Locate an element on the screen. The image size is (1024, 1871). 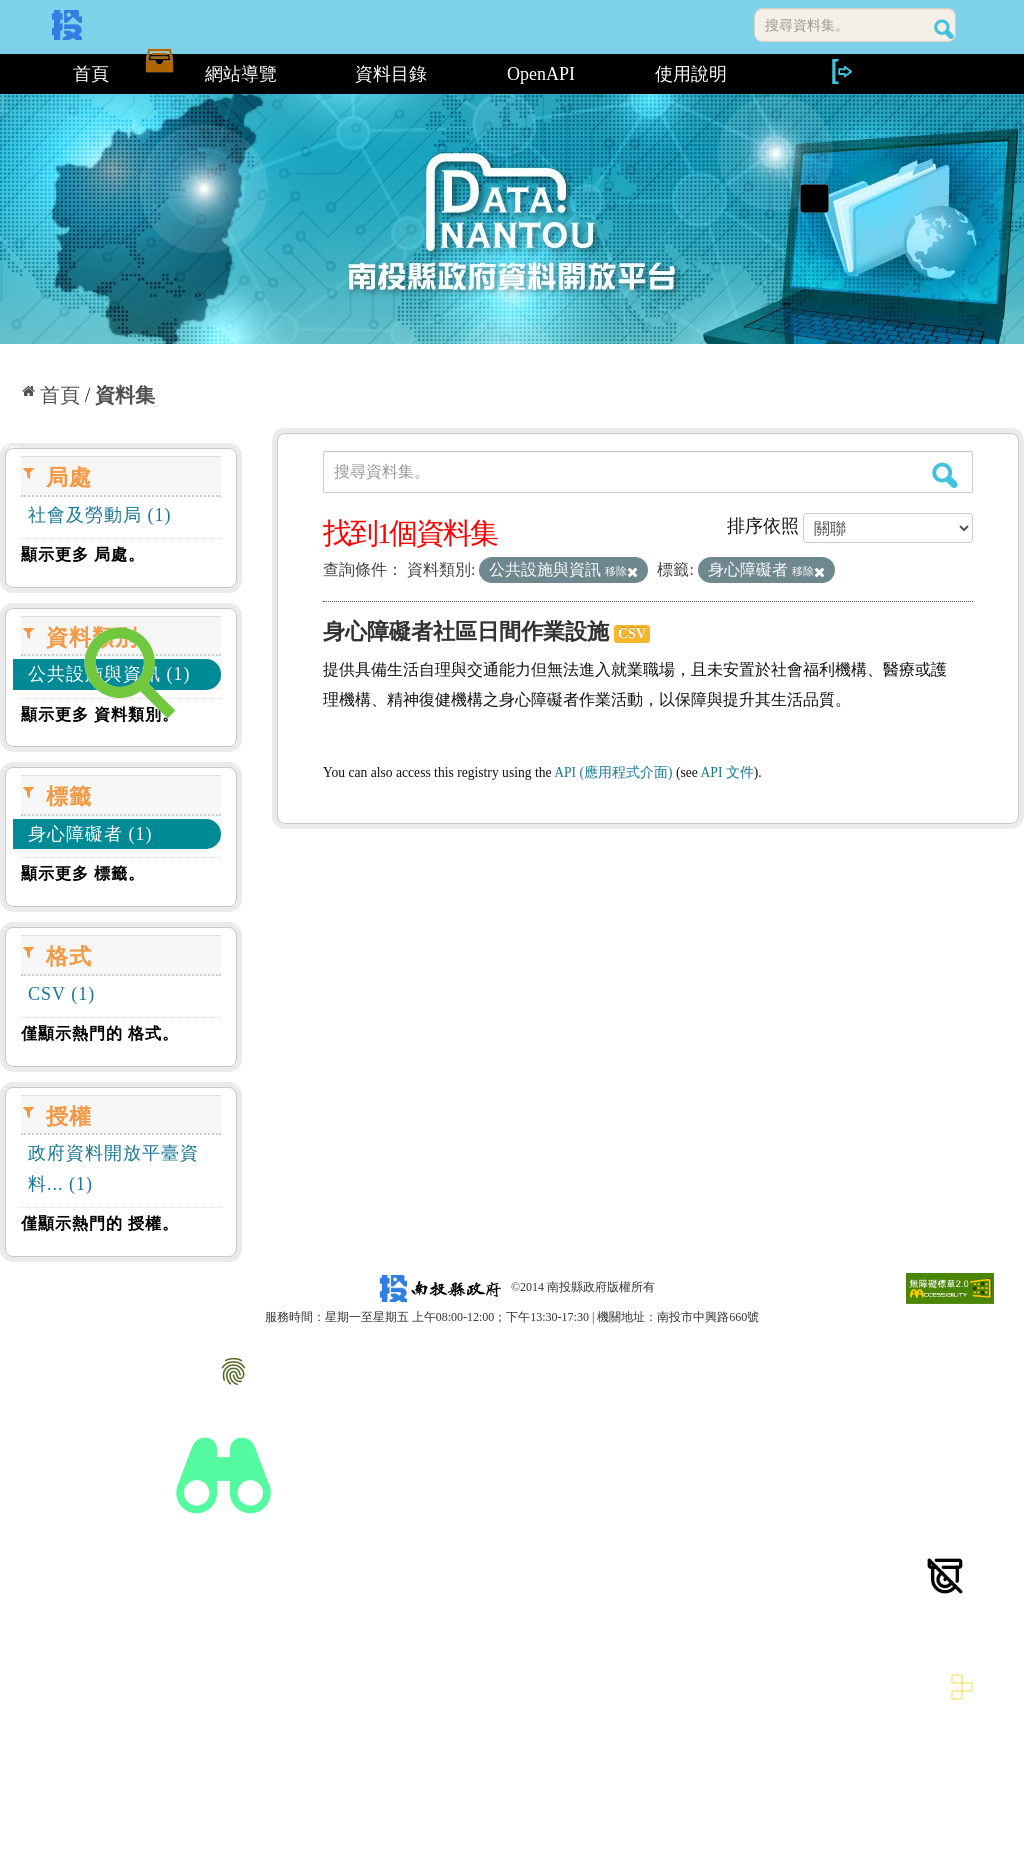
stop or halt media playback is located at coordinates (814, 198).